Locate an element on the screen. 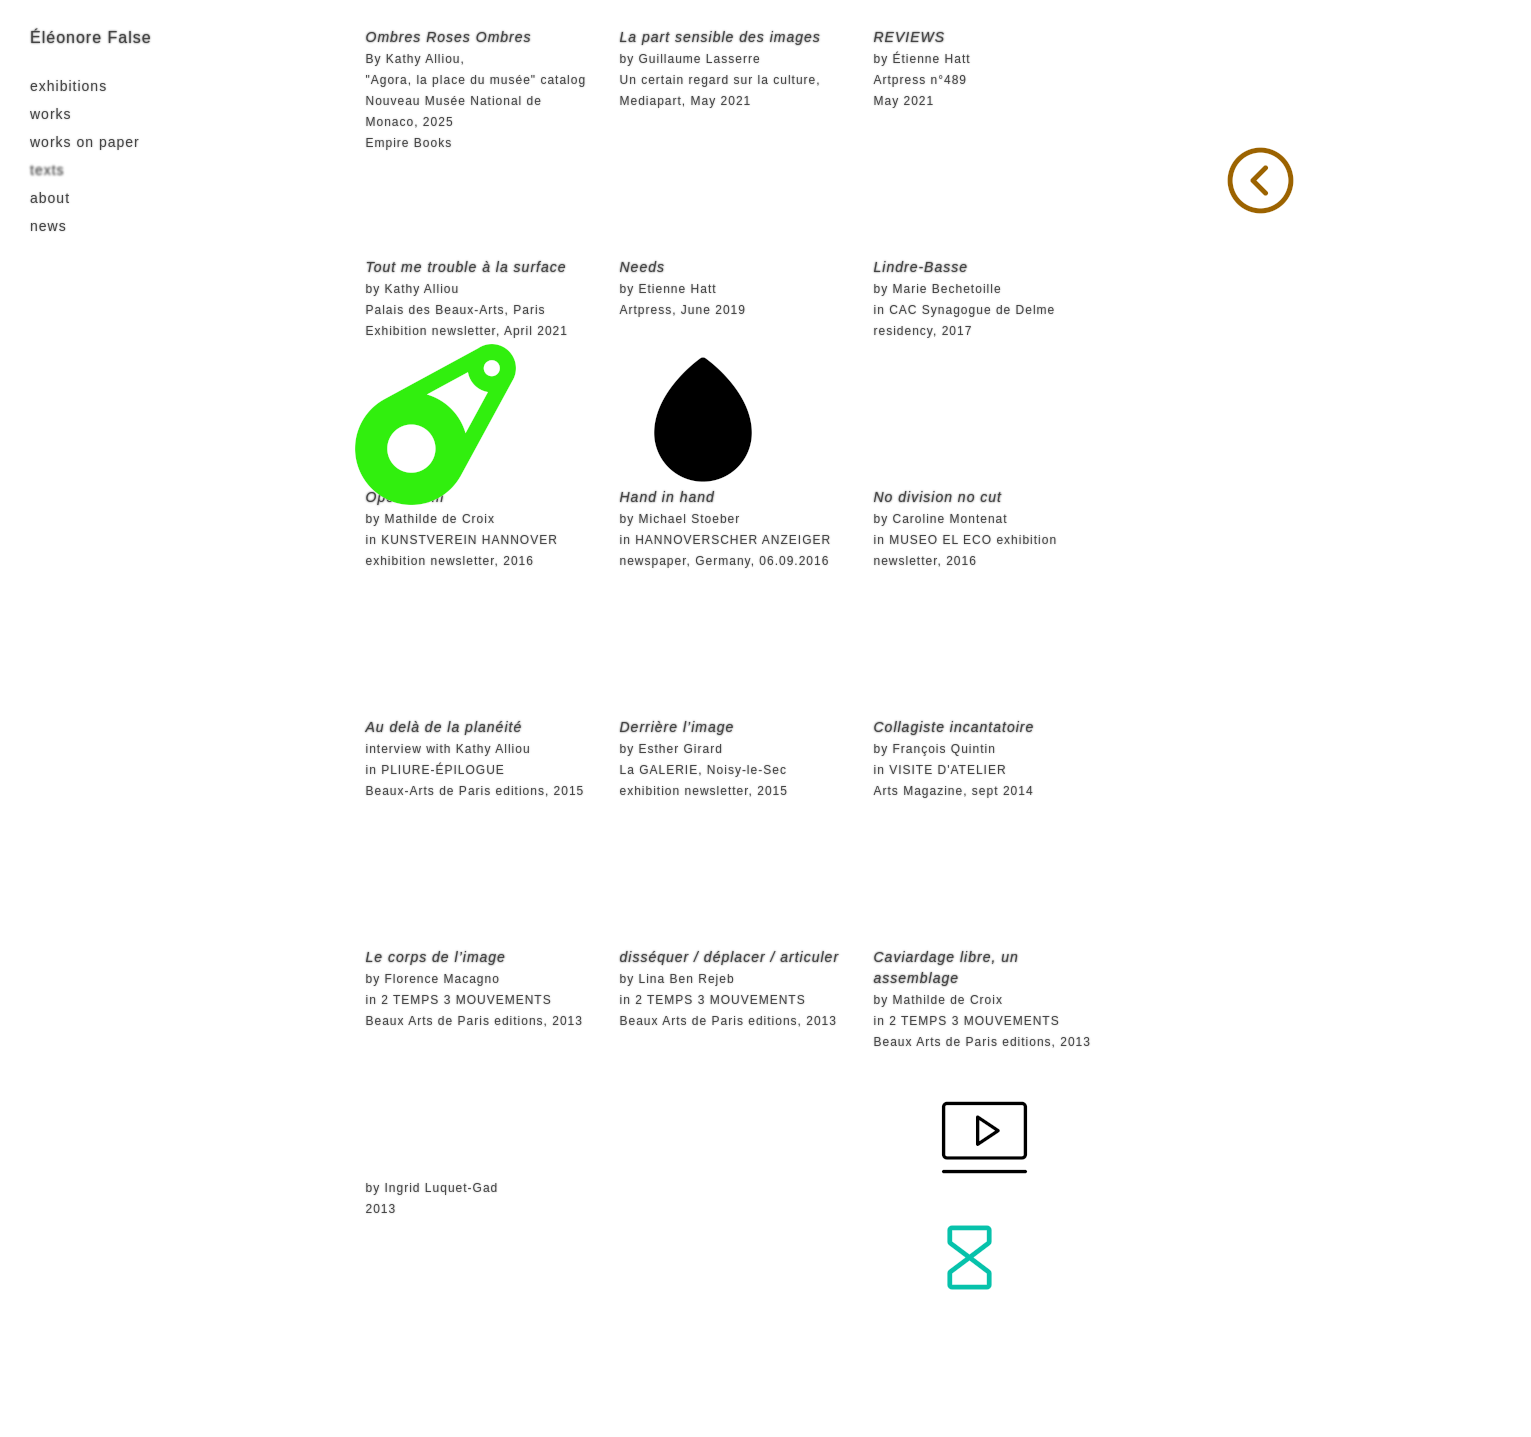 This screenshot has width=1531, height=1437. go back to previous screen is located at coordinates (1260, 180).